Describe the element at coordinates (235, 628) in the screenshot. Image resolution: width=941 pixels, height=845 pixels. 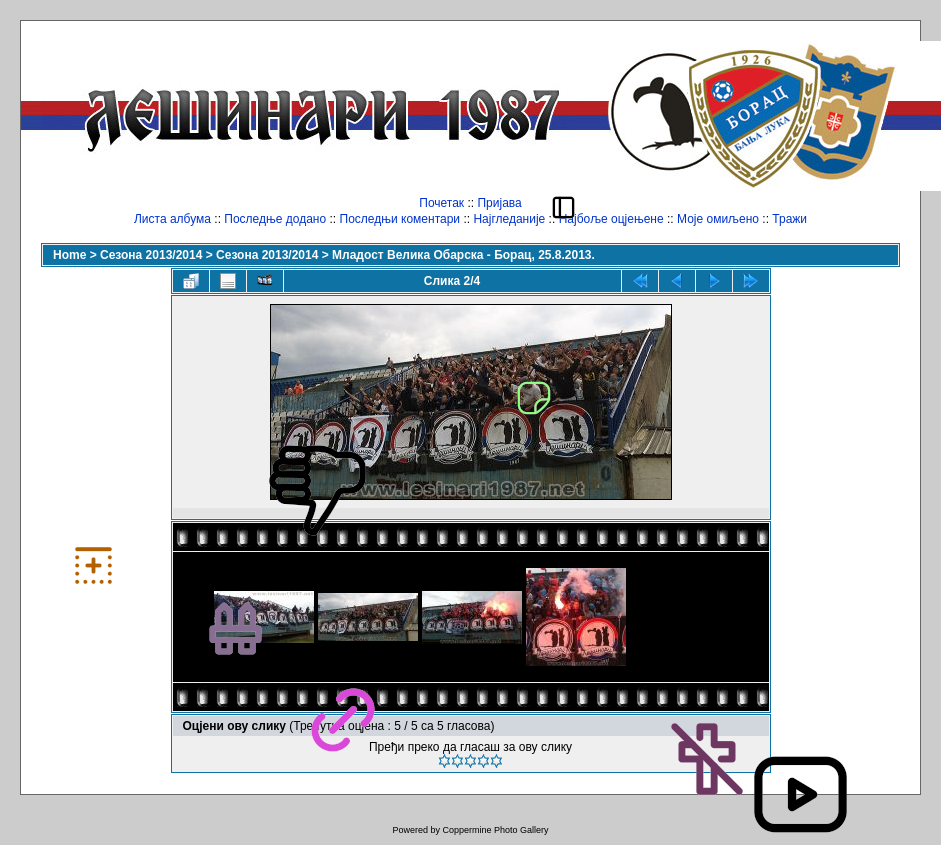
I see `access property boundary settings` at that location.